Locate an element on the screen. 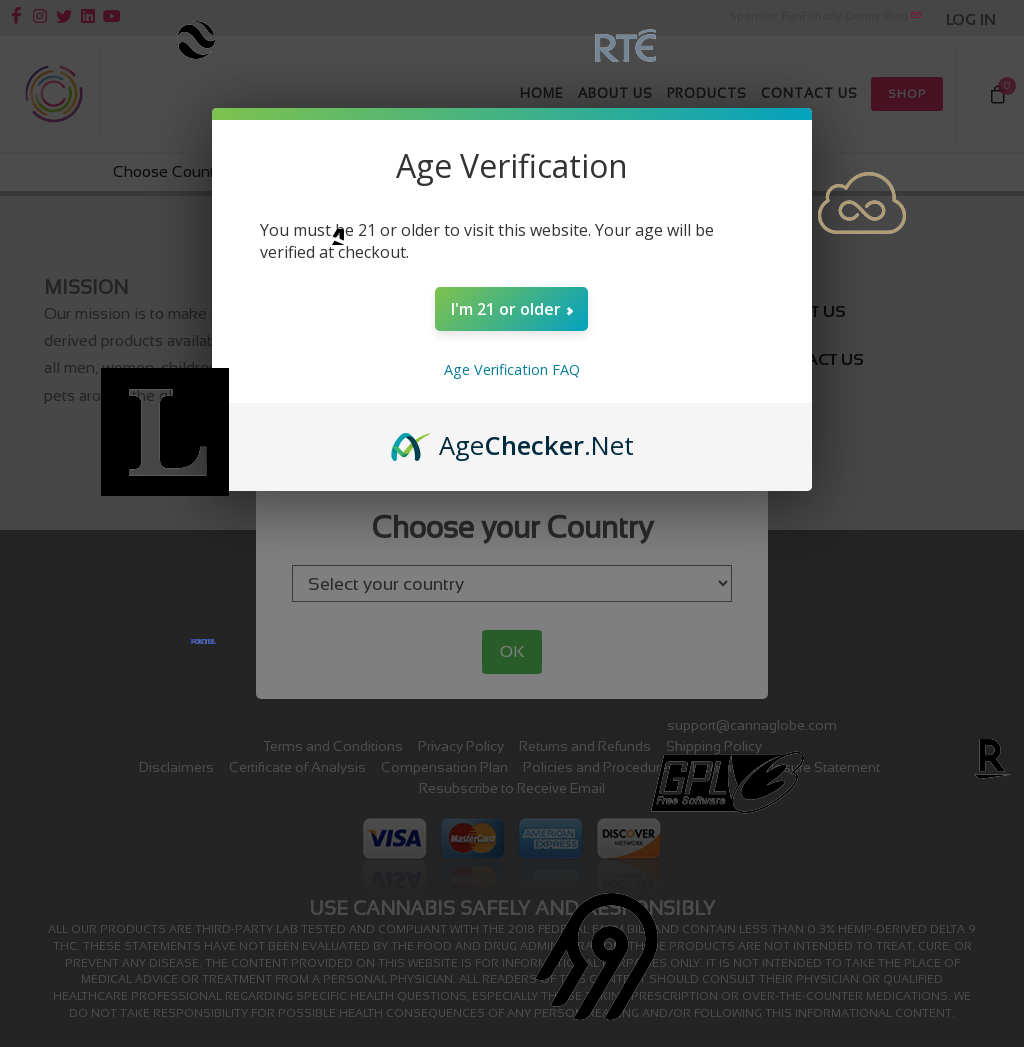  open the Foxtel streaming app is located at coordinates (203, 641).